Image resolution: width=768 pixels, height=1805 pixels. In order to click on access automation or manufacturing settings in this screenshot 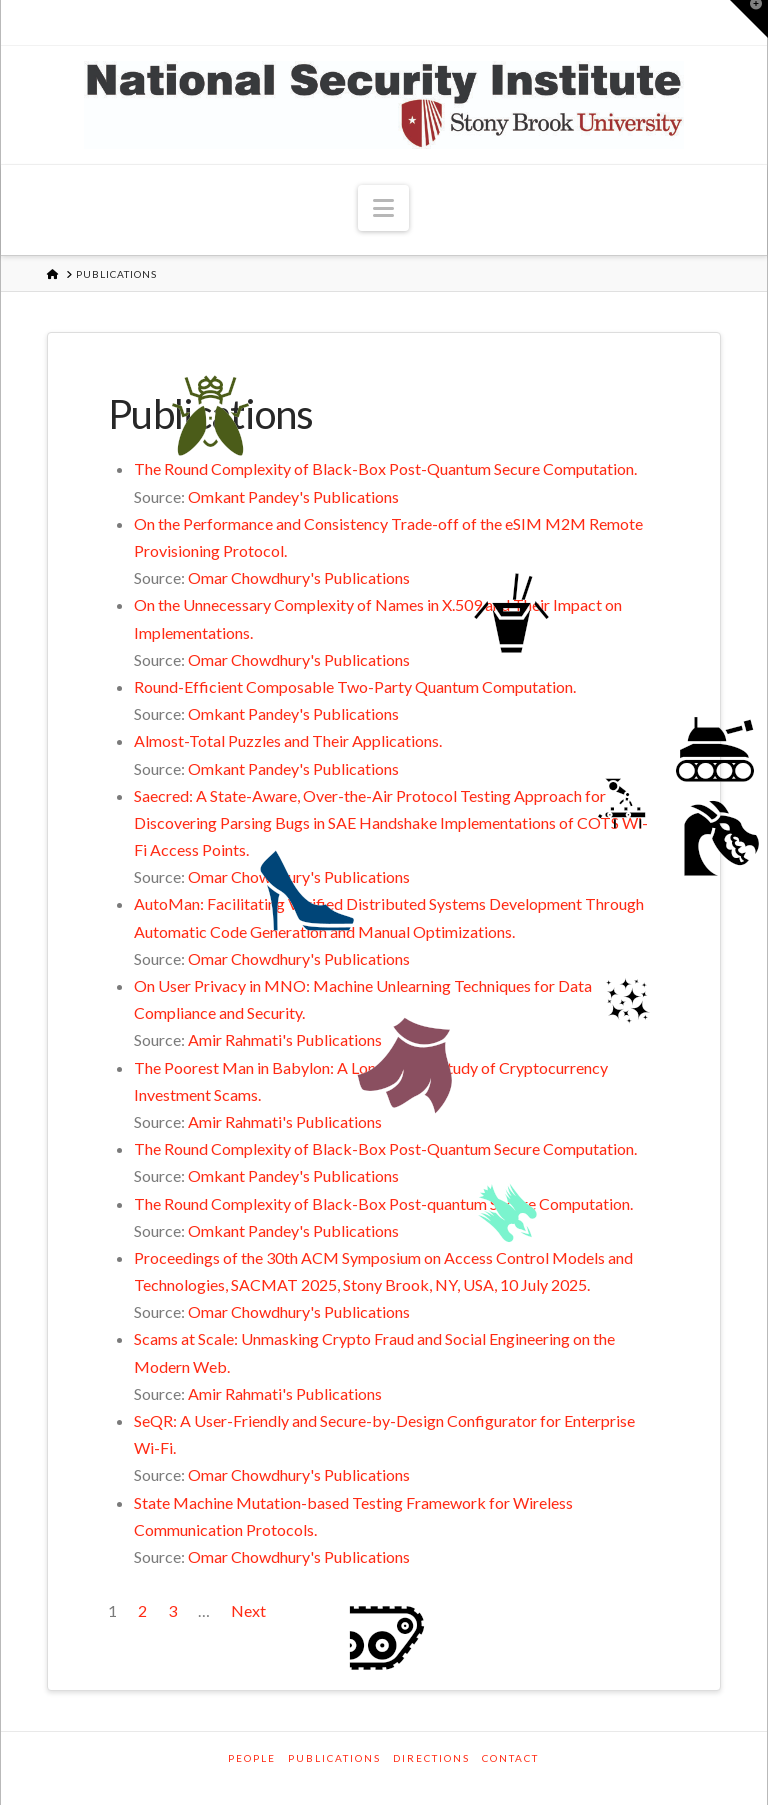, I will do `click(620, 803)`.